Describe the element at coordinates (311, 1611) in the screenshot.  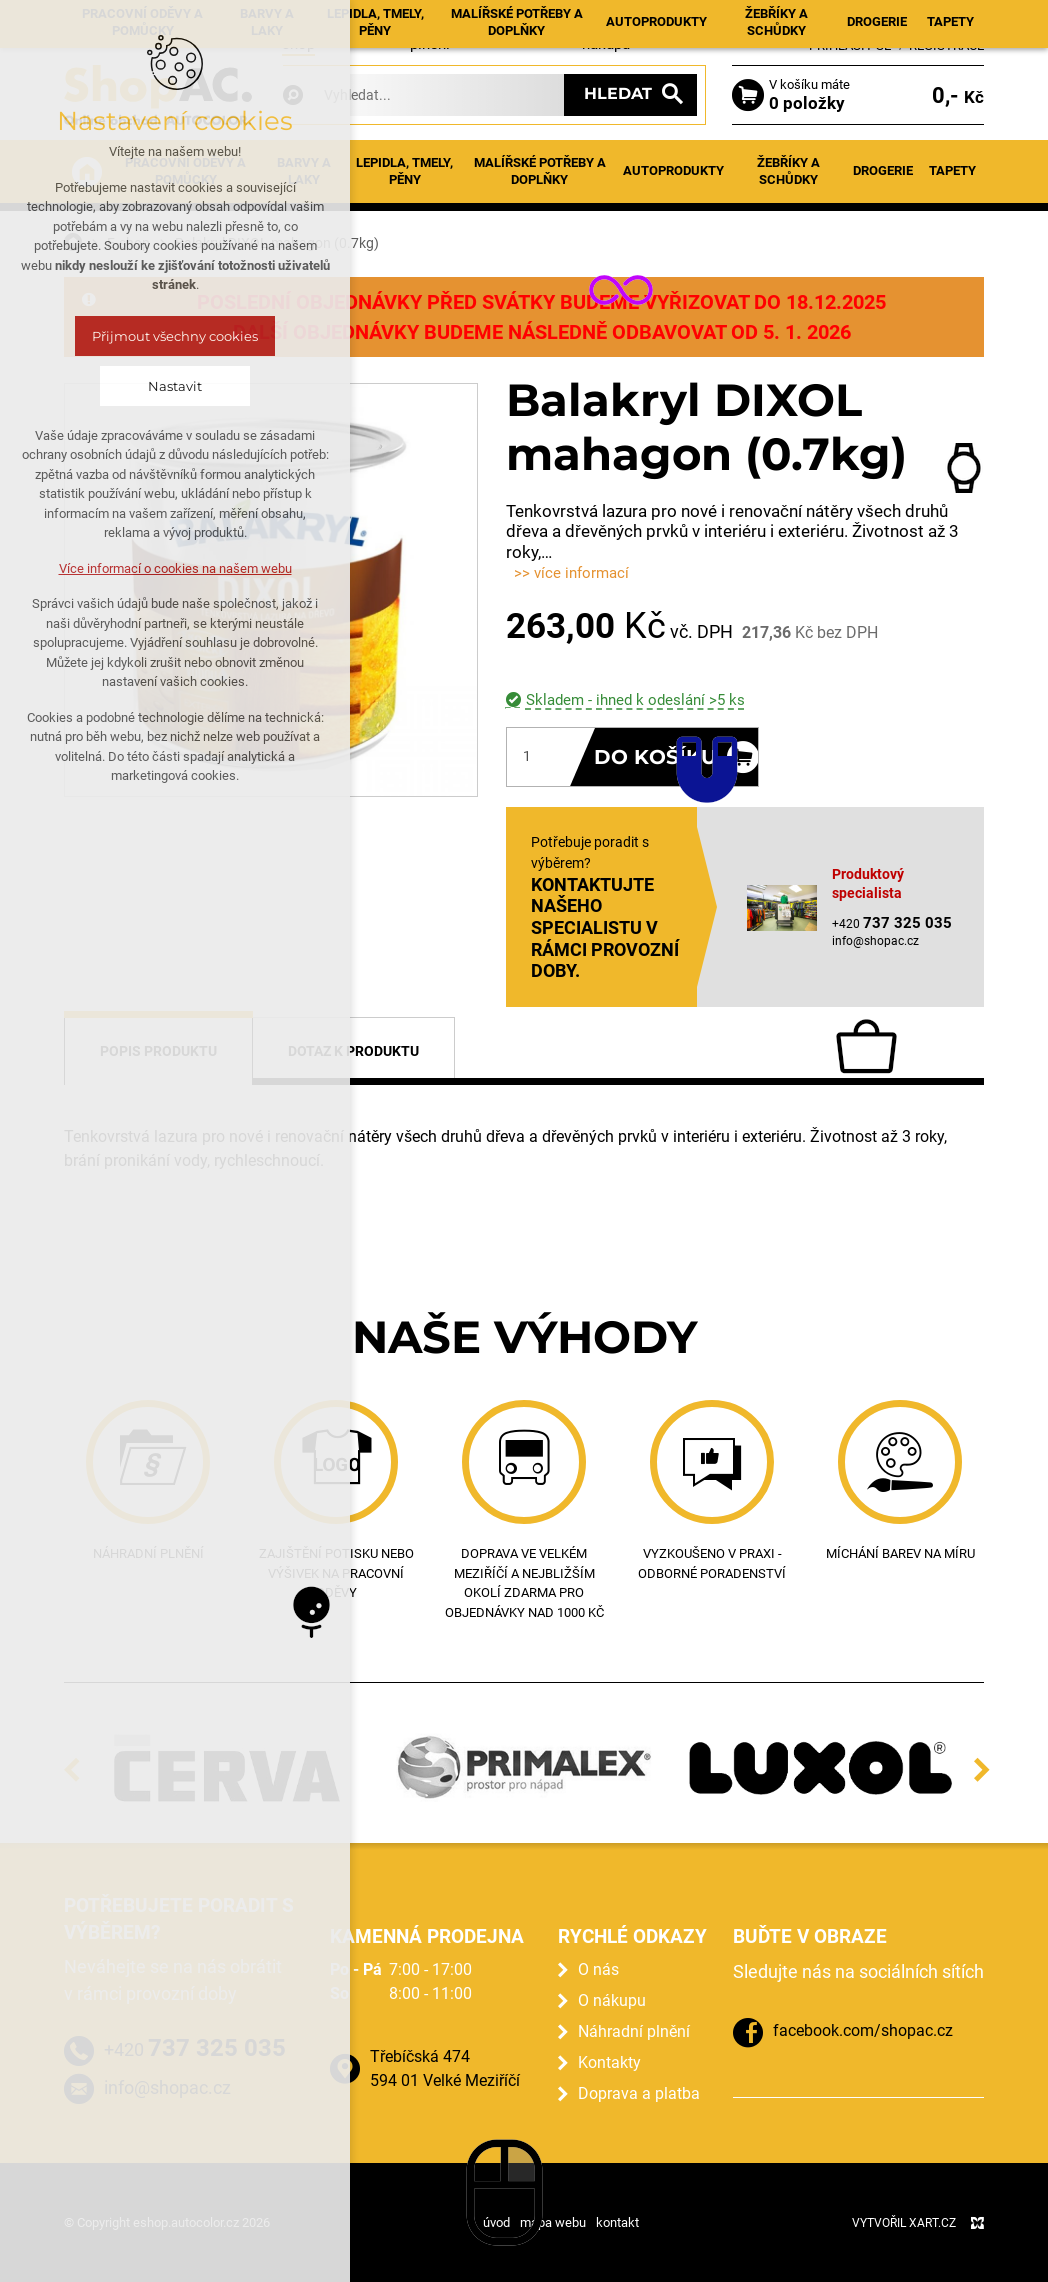
I see `access golf or sports-related features` at that location.